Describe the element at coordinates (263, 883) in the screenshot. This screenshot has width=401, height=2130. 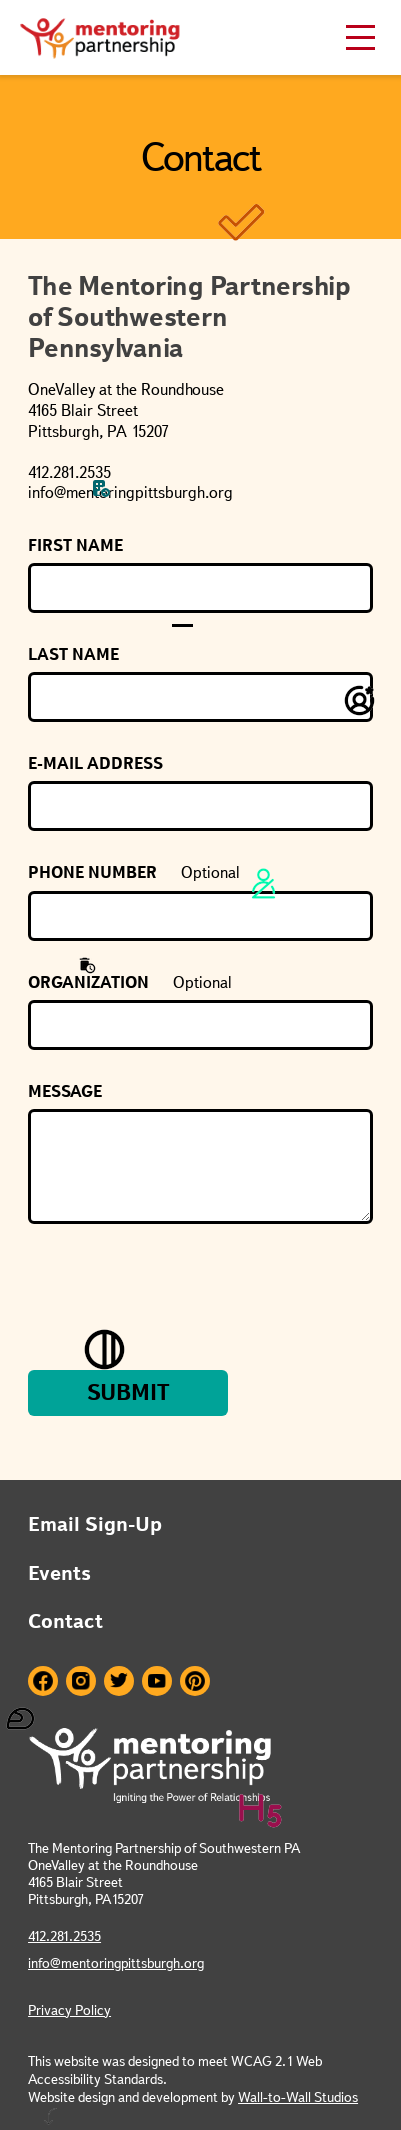
I see `fasten seatbelt reminder` at that location.